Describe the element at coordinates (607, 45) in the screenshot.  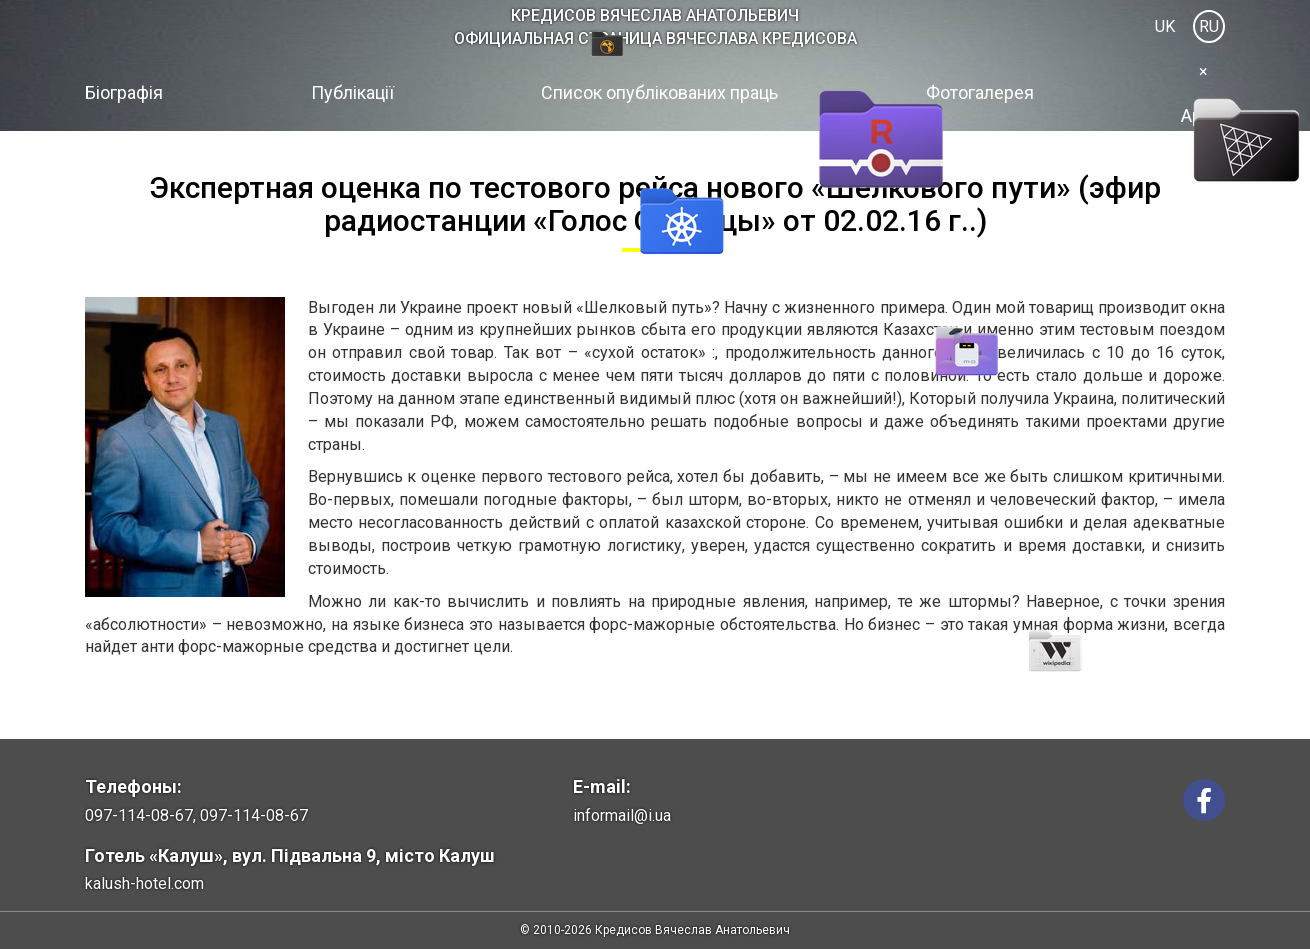
I see `folder containing nuke compositing software project files` at that location.